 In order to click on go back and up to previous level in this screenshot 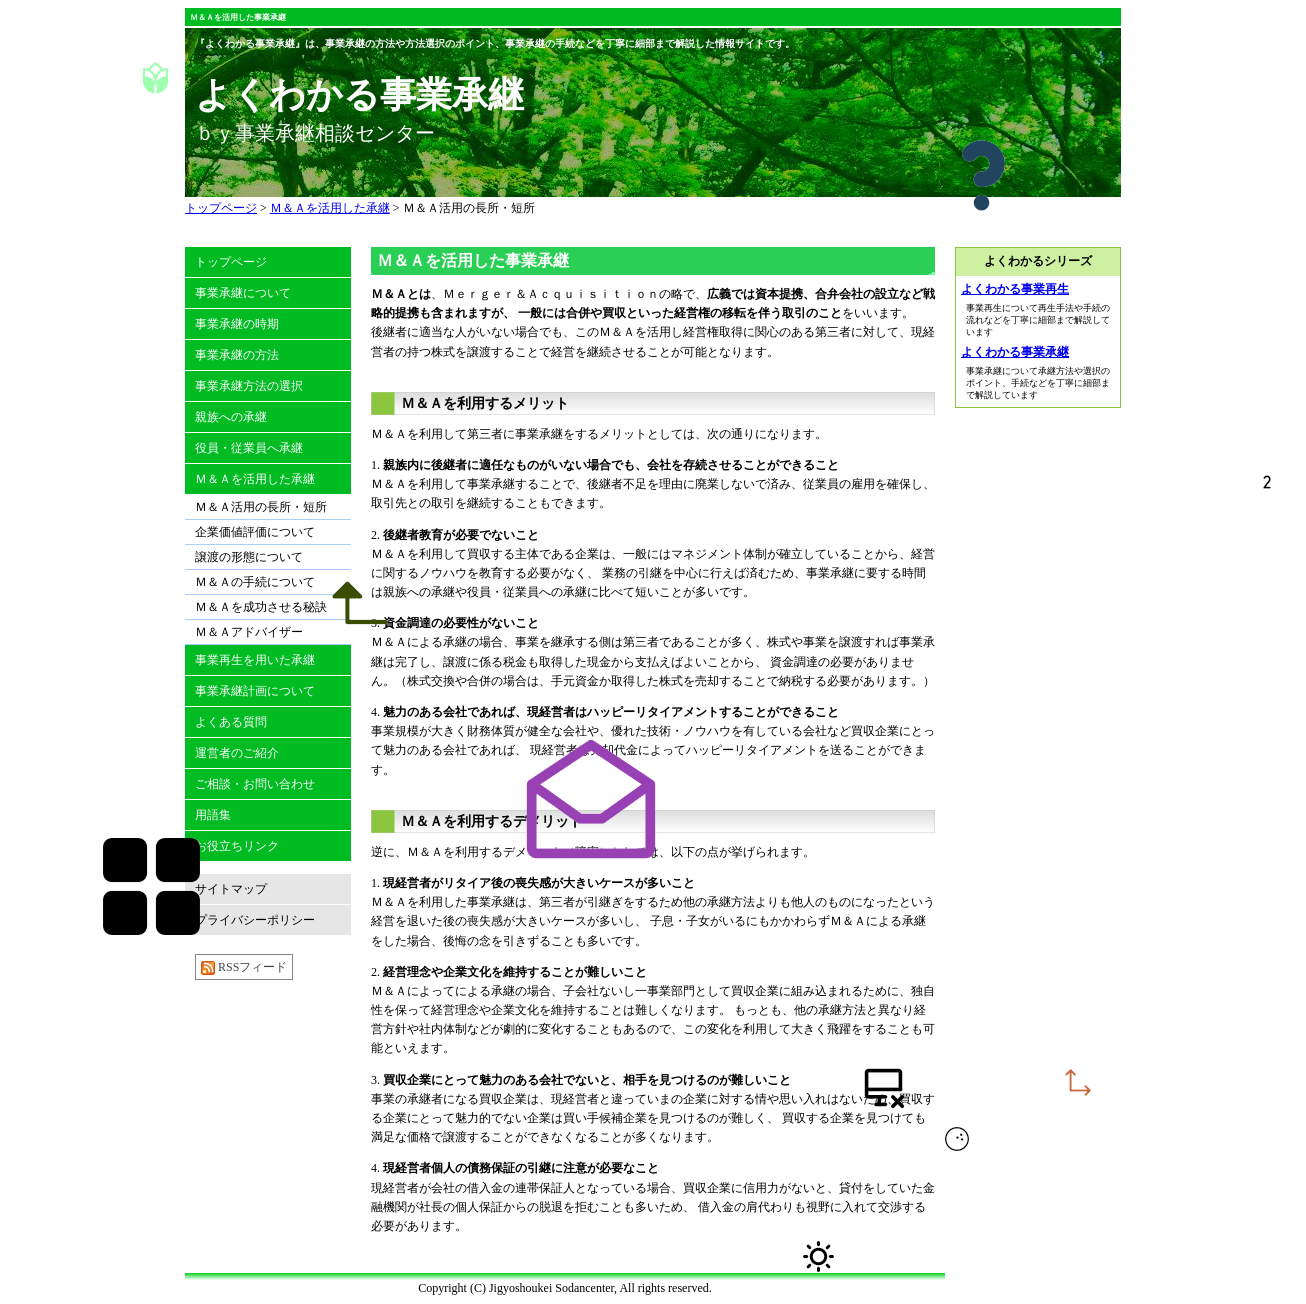, I will do `click(358, 605)`.